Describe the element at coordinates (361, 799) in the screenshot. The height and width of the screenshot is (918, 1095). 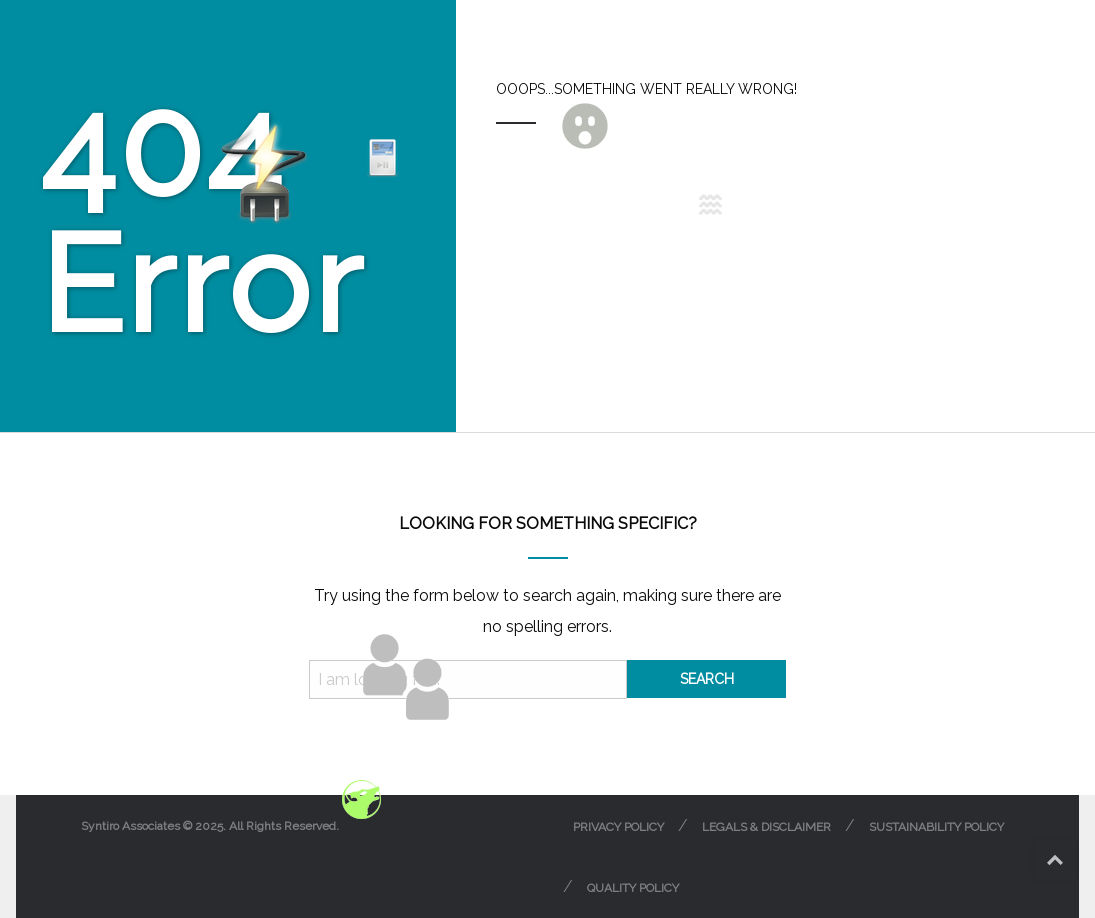
I see `open amarok music player` at that location.